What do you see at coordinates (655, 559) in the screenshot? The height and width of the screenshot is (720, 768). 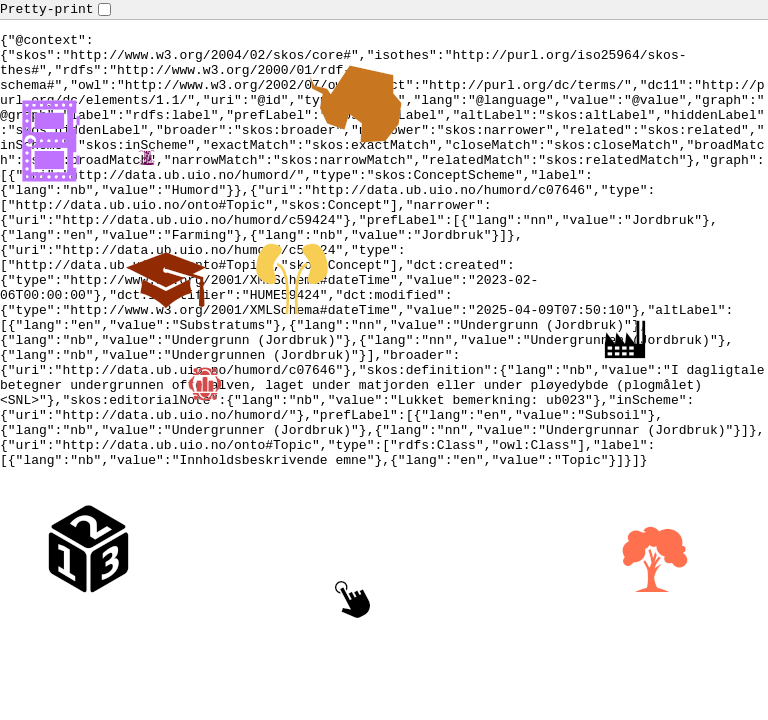 I see `select beech tree type in a nature or forestry game` at bounding box center [655, 559].